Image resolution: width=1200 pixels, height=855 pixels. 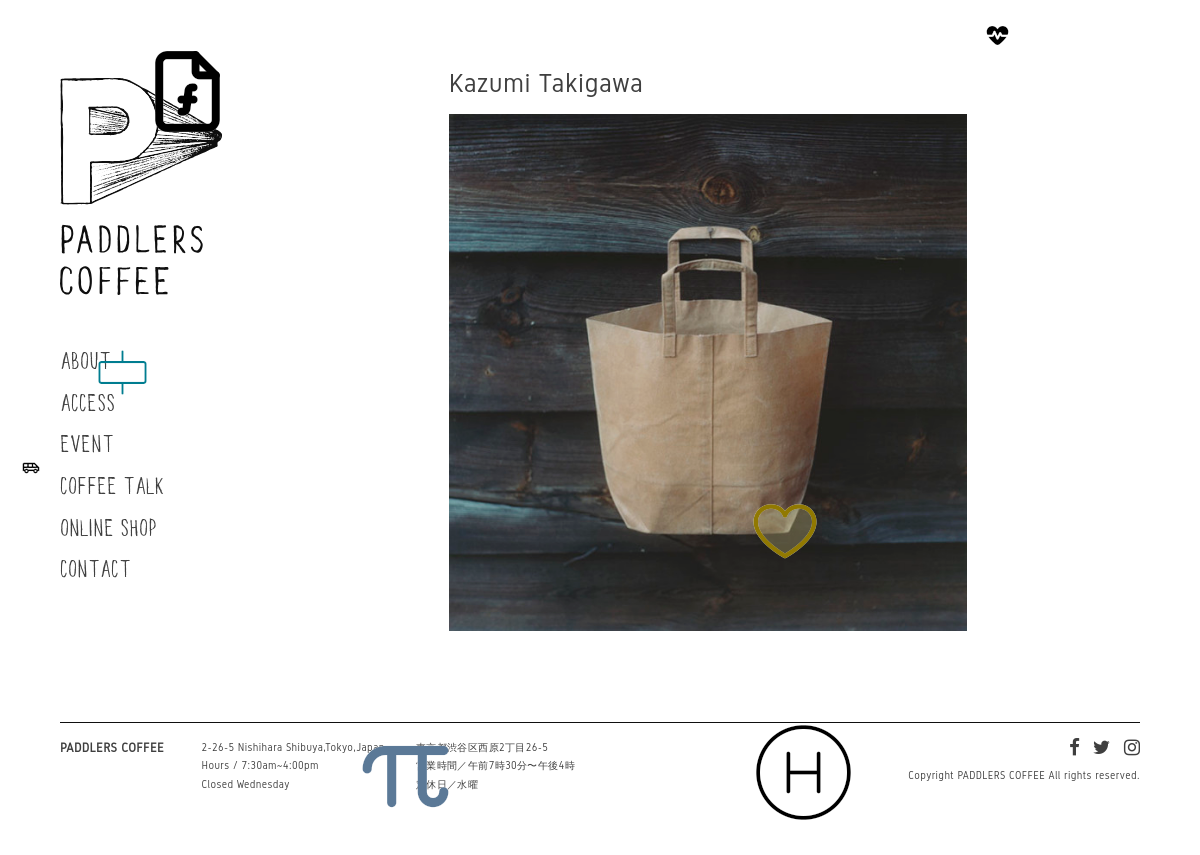 What do you see at coordinates (785, 529) in the screenshot?
I see `add to favorites` at bounding box center [785, 529].